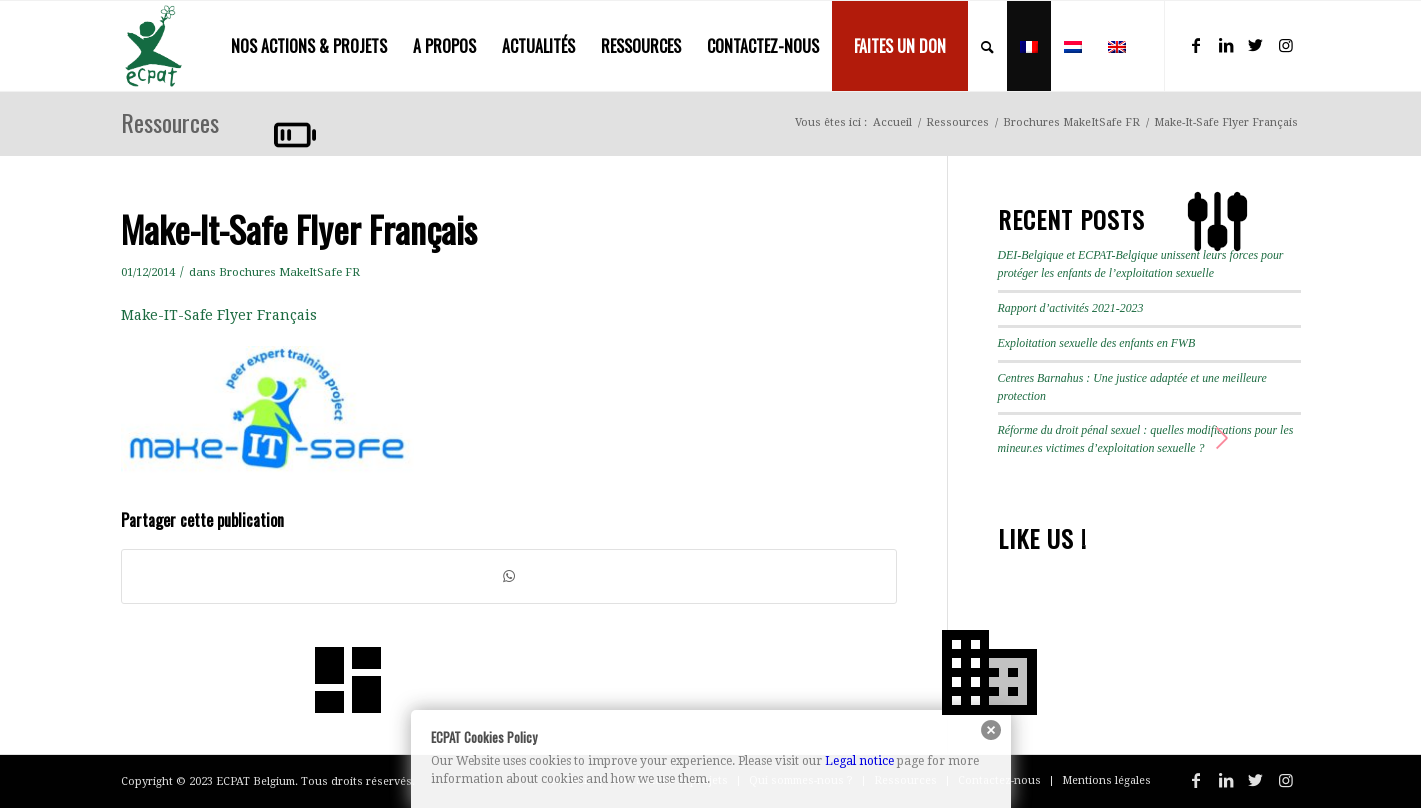  Describe the element at coordinates (1221, 438) in the screenshot. I see `navigate to the next item or page` at that location.